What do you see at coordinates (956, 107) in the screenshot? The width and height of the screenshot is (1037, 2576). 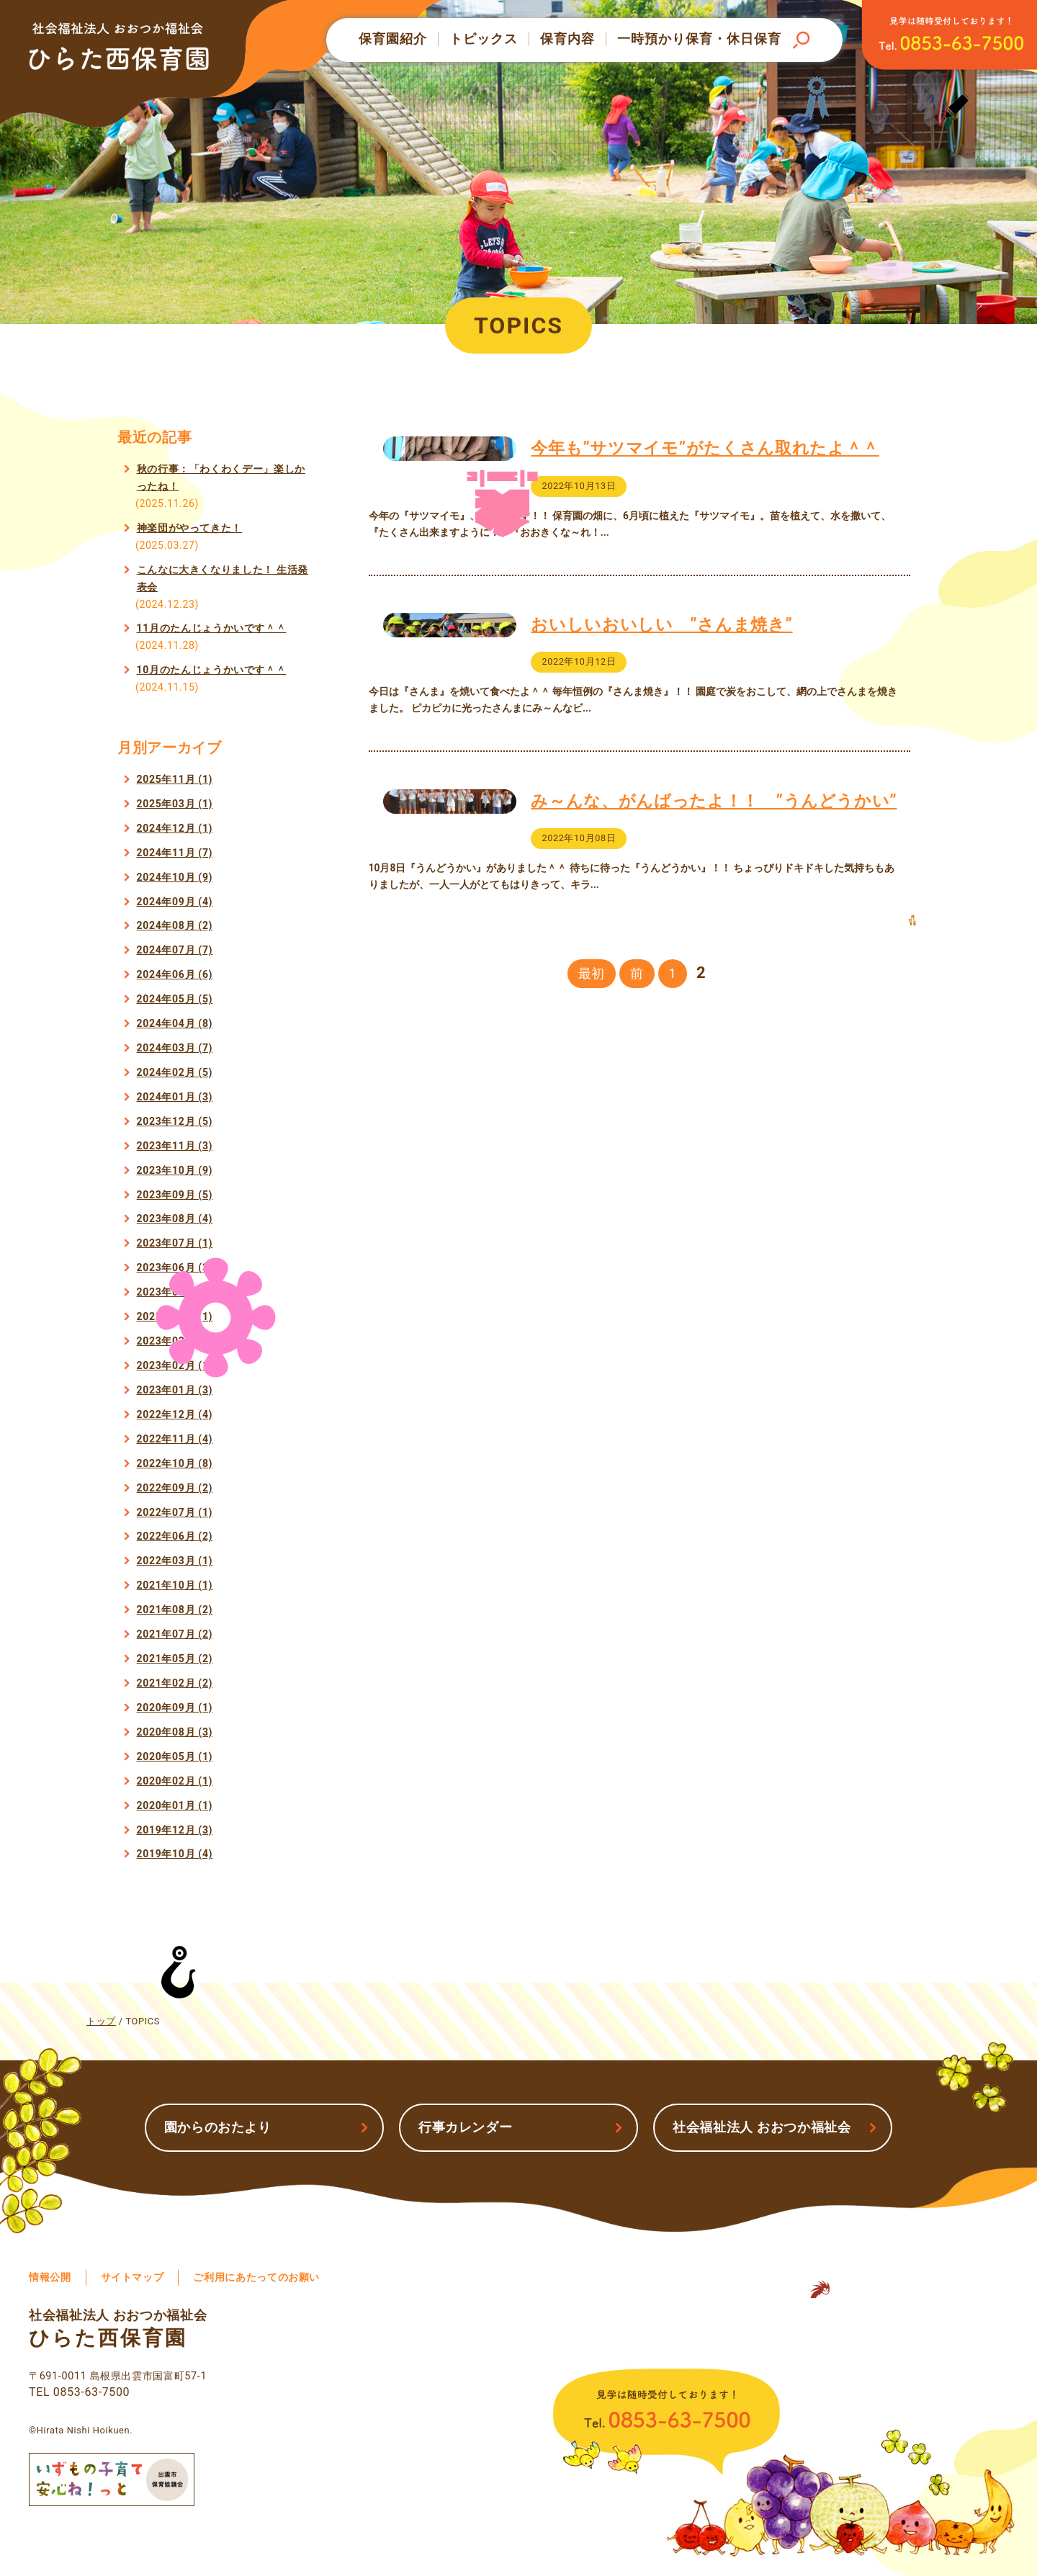 I see `highlight or mark important text` at bounding box center [956, 107].